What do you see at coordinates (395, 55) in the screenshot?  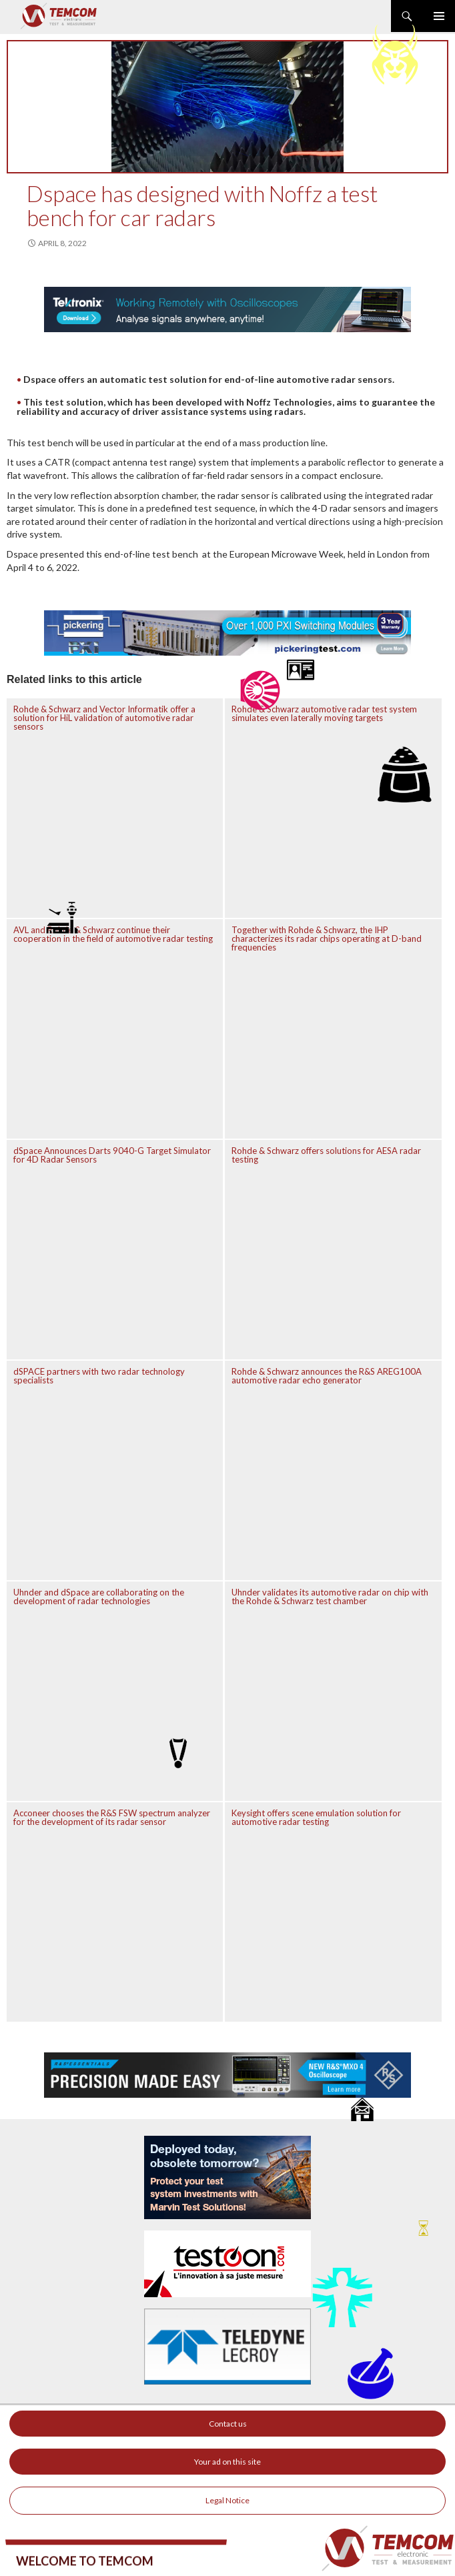 I see `select lynx character or avatar` at bounding box center [395, 55].